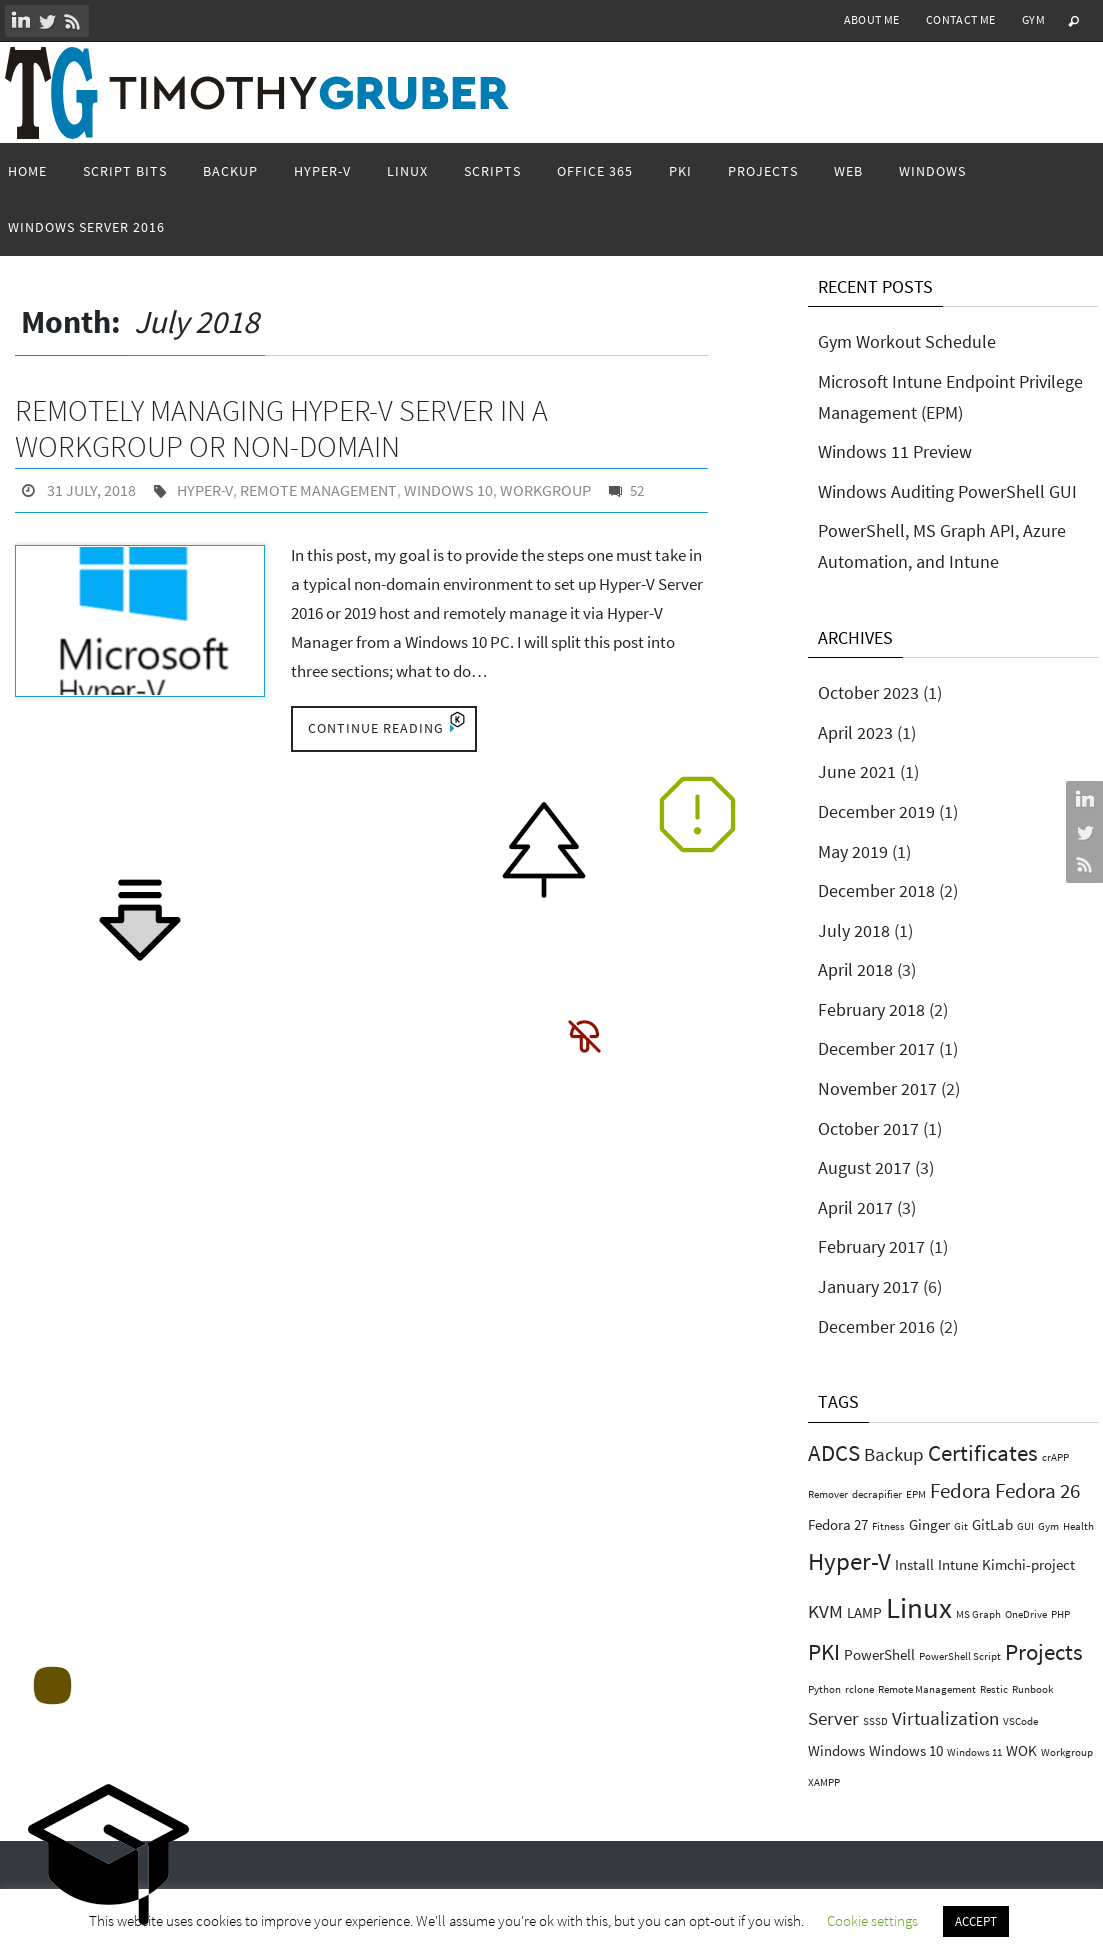 Image resolution: width=1103 pixels, height=1954 pixels. Describe the element at coordinates (697, 814) in the screenshot. I see `indicates a warning or critical alert` at that location.